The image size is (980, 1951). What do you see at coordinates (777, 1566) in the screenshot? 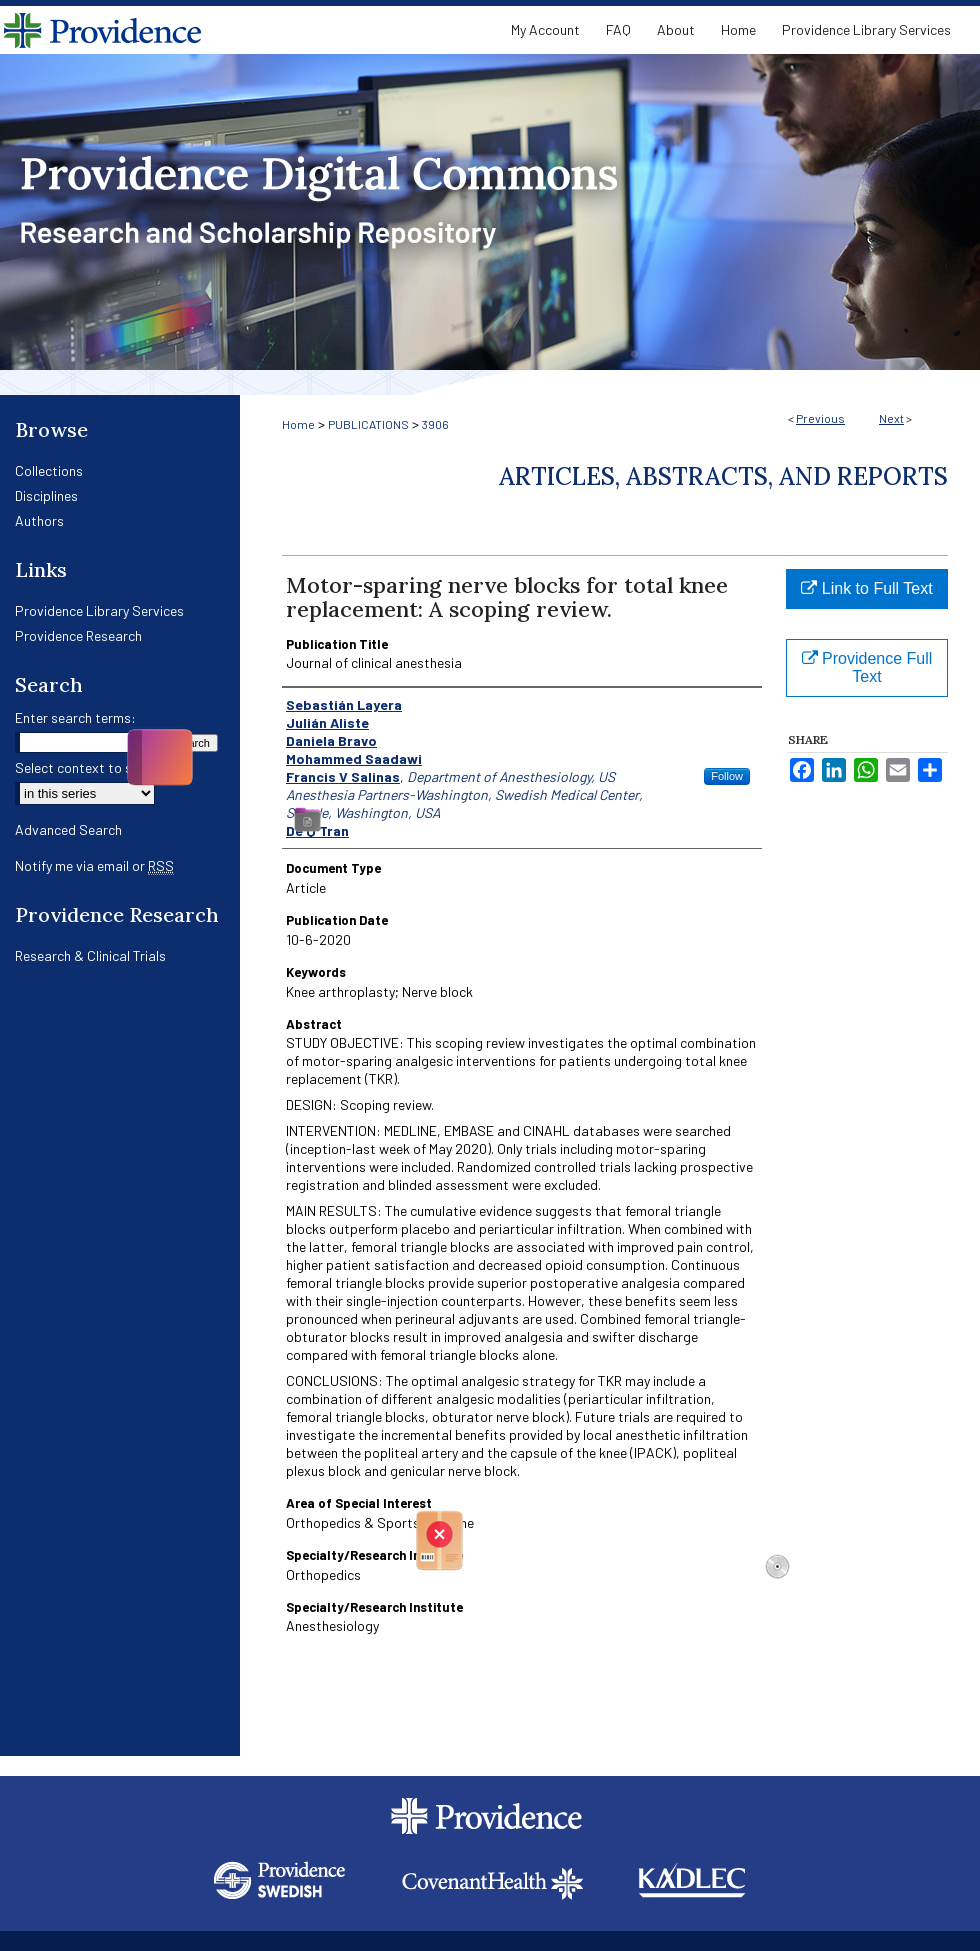
I see `indicates a CD/DVD drive or optical media device` at bounding box center [777, 1566].